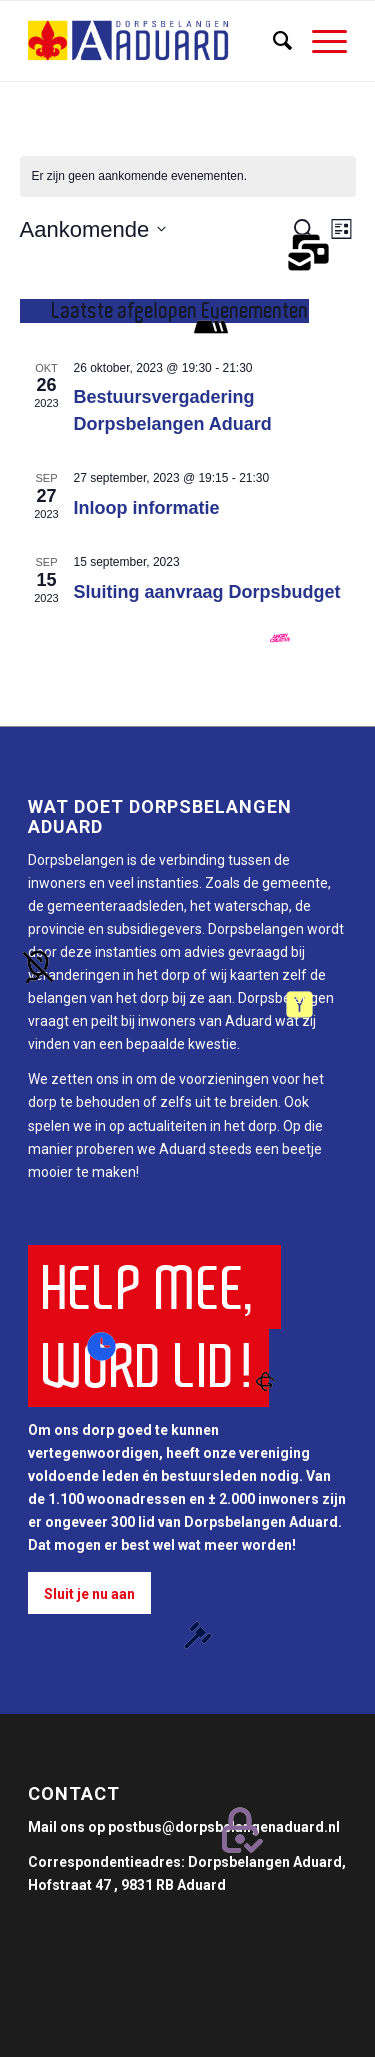 The image size is (375, 2057). I want to click on indicates secure or verified connection, so click(240, 1830).